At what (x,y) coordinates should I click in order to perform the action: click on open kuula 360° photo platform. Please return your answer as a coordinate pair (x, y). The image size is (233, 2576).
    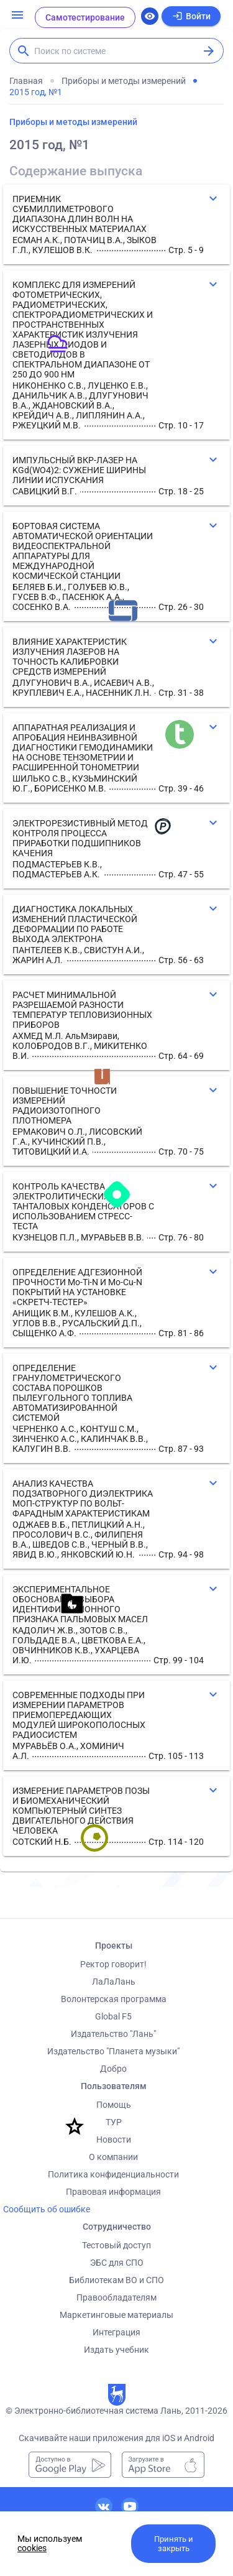
    Looking at the image, I should click on (94, 1838).